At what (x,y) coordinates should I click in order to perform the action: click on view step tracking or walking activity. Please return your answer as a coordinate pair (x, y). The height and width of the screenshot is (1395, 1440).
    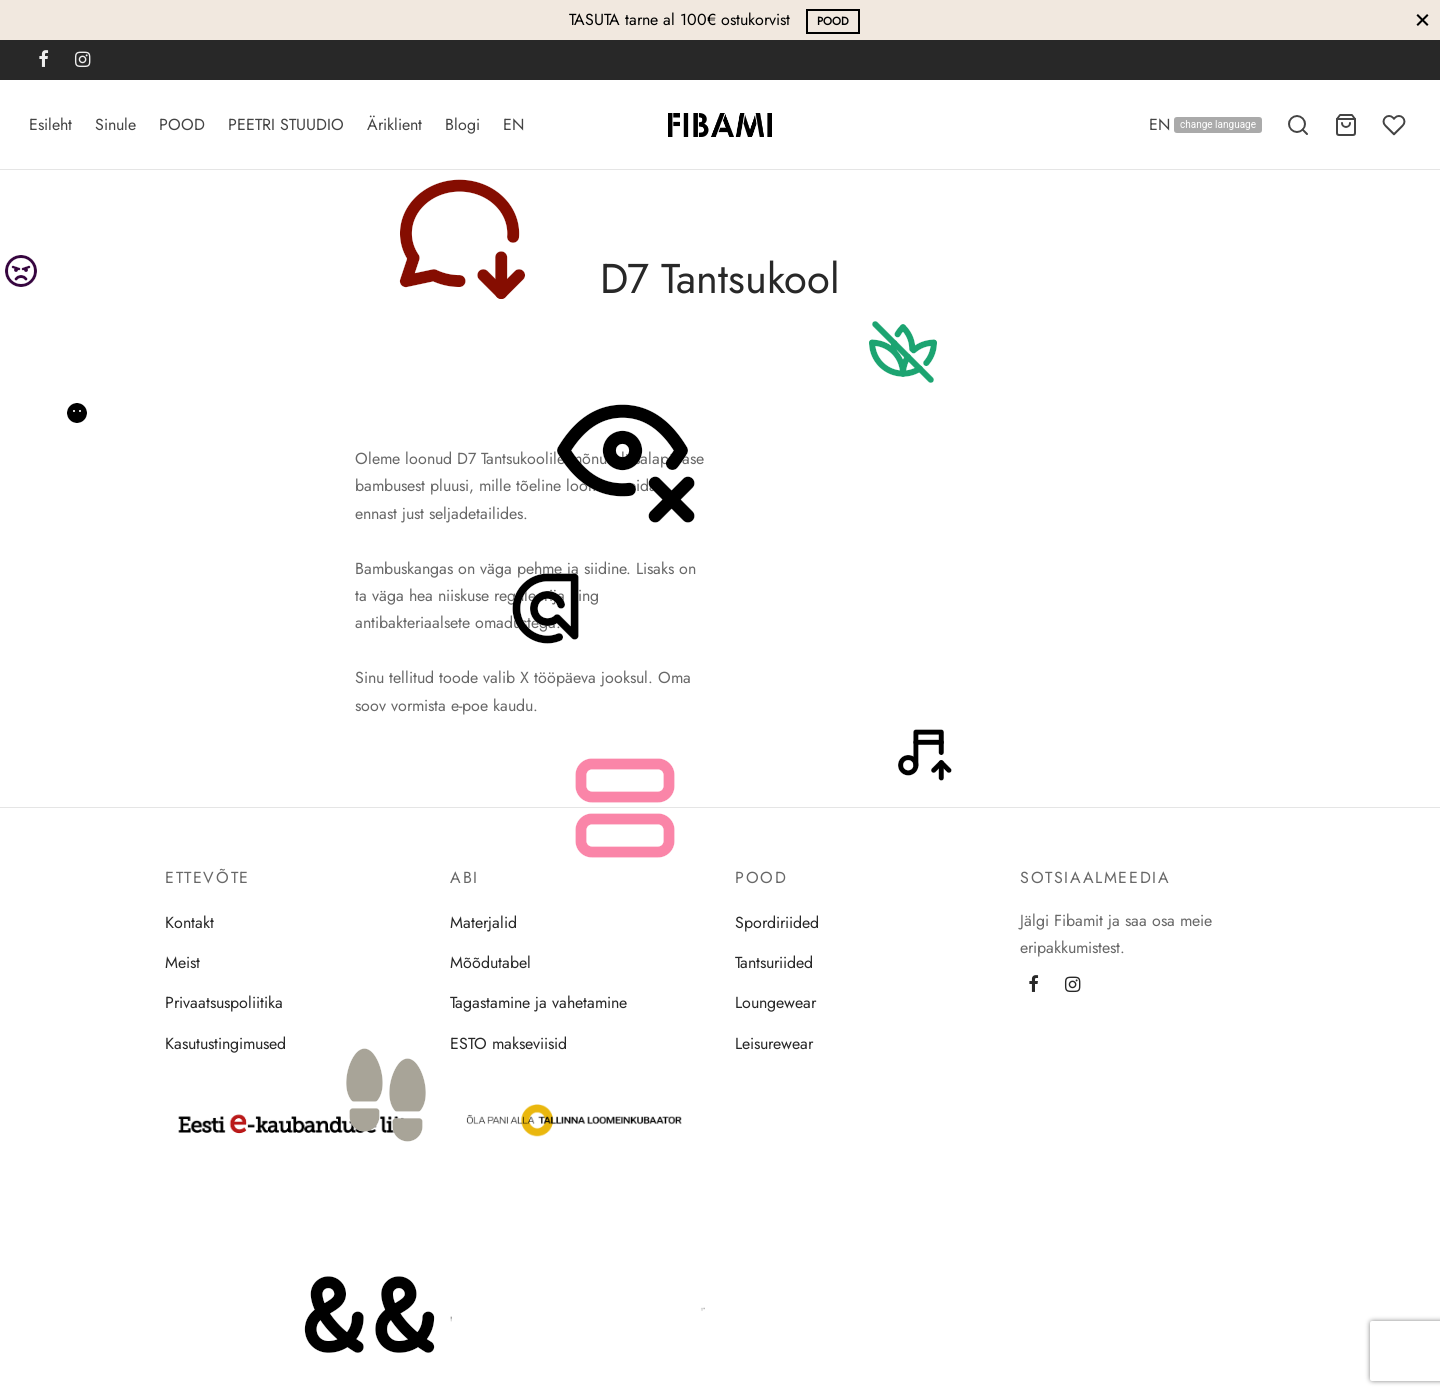
    Looking at the image, I should click on (386, 1095).